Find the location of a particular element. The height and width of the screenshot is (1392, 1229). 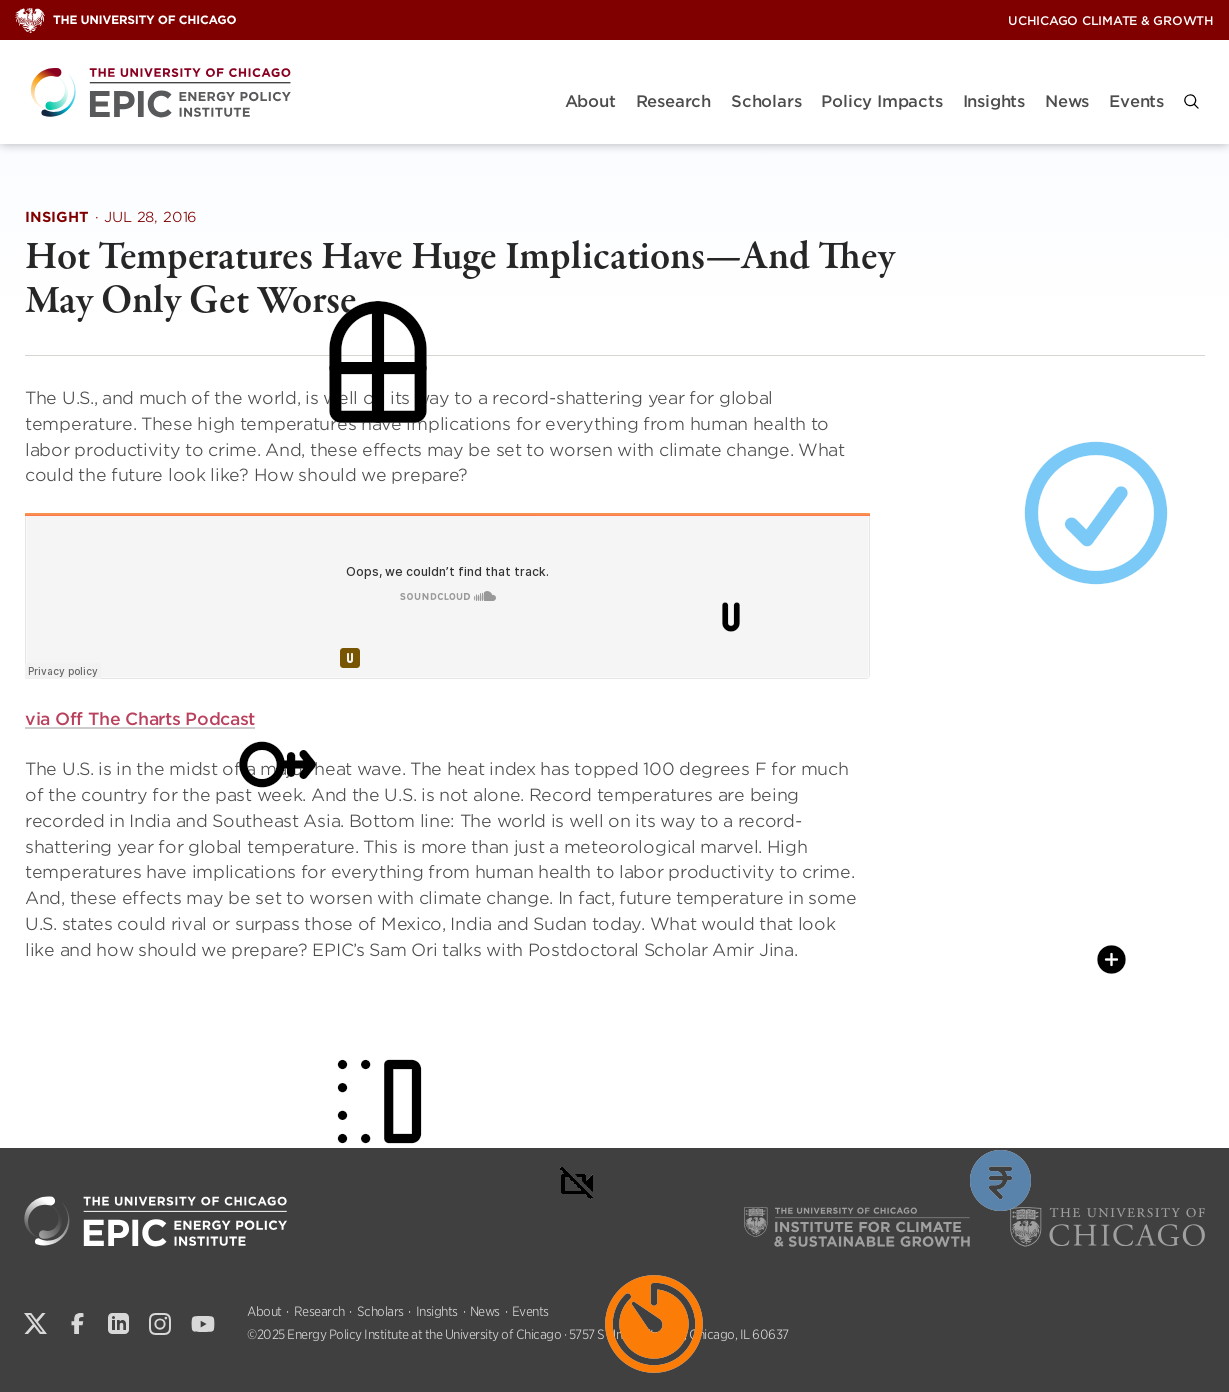

turn off camera during video call is located at coordinates (577, 1184).